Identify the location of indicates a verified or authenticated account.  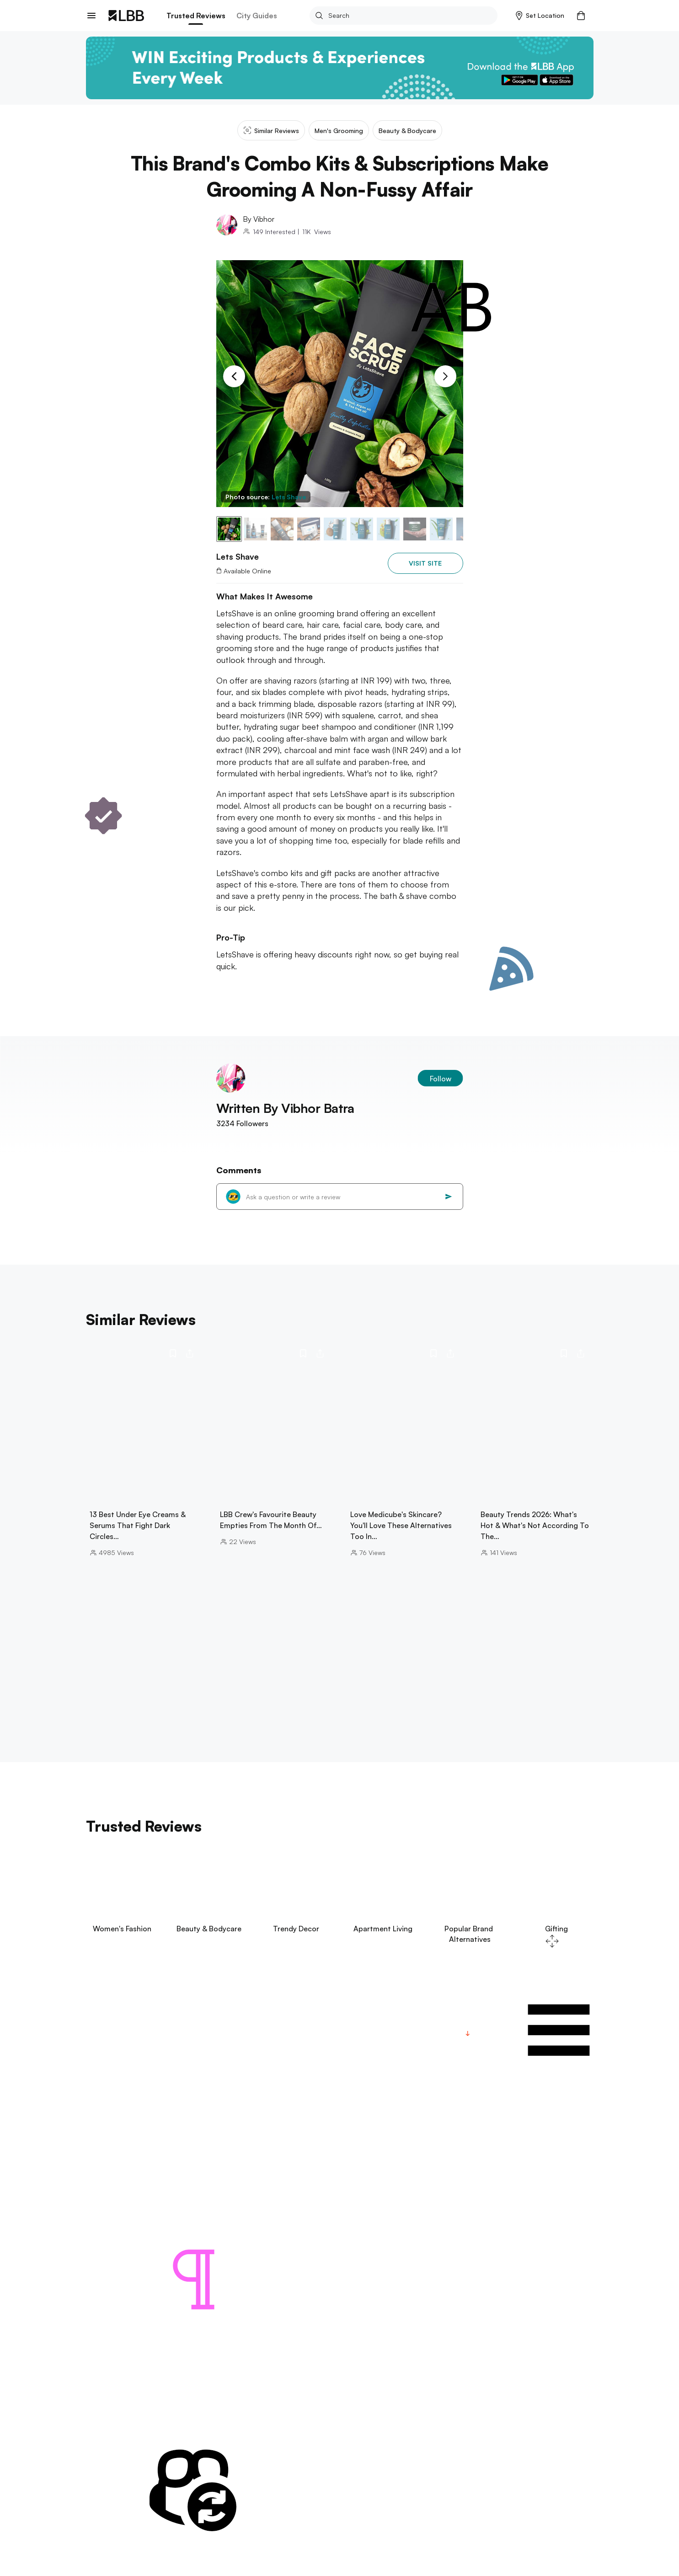
(103, 816).